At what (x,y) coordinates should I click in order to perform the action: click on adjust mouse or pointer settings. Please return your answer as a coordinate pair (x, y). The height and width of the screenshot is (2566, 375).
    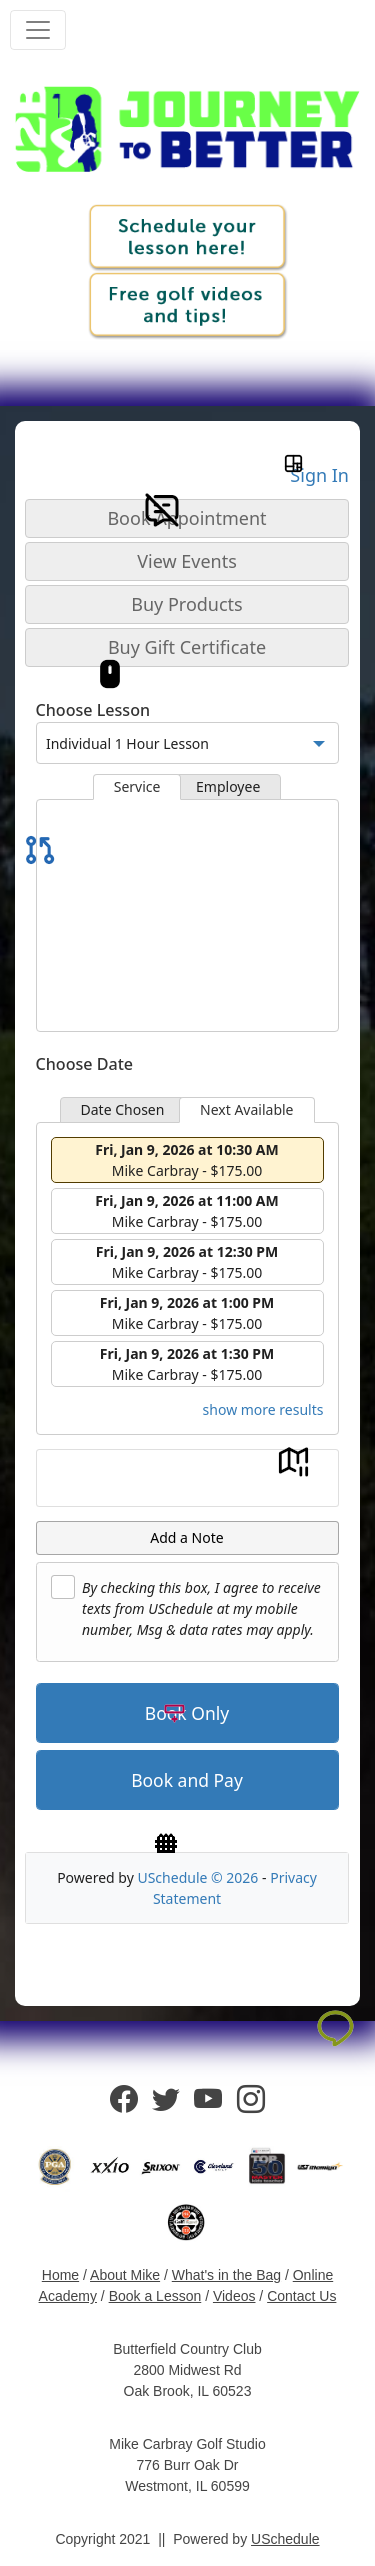
    Looking at the image, I should click on (110, 674).